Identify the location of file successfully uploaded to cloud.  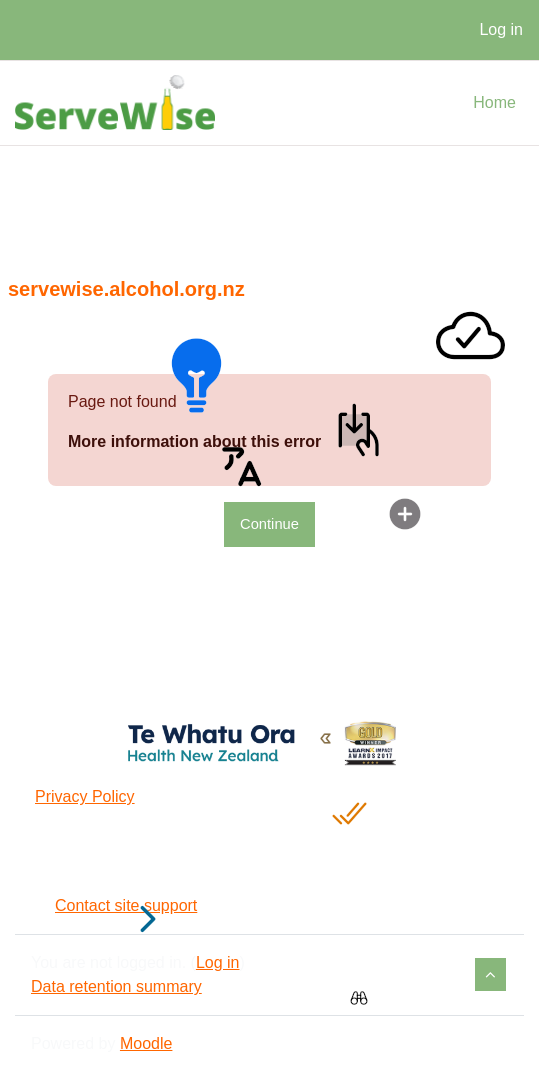
(470, 335).